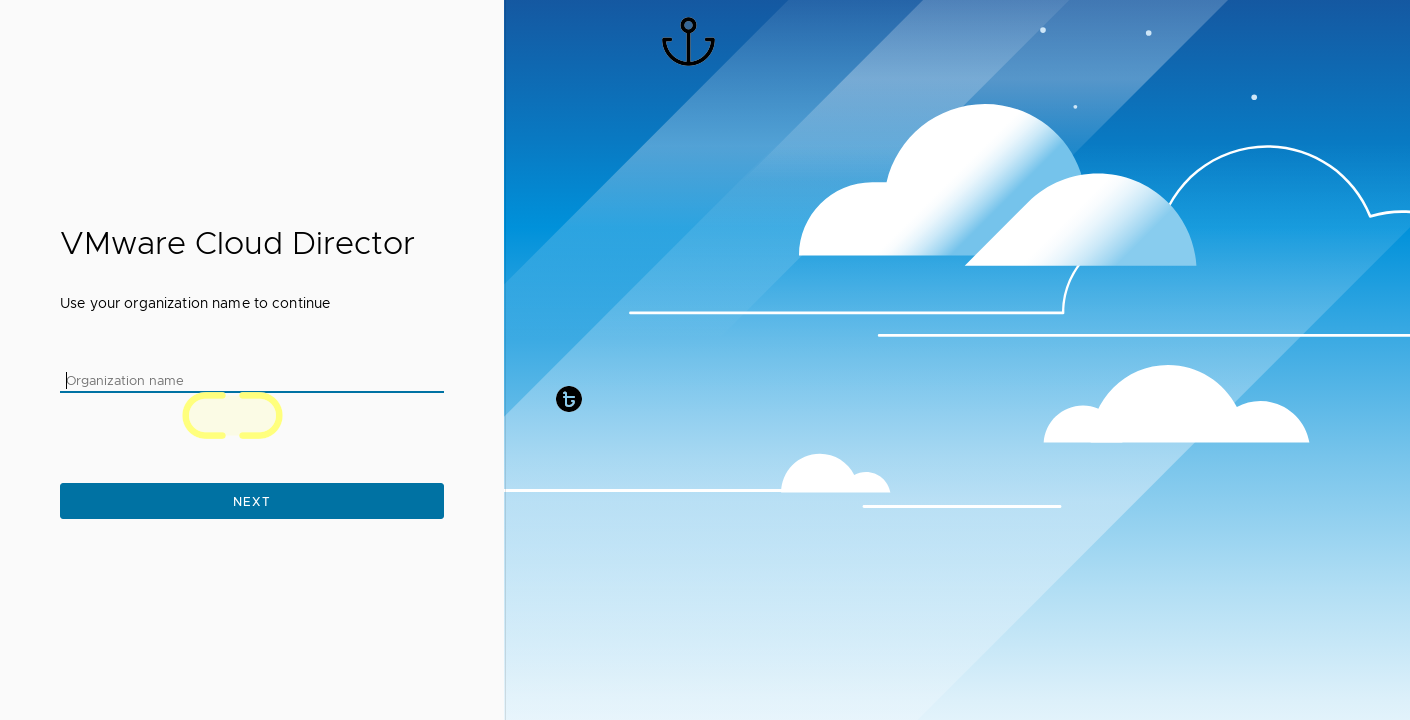  Describe the element at coordinates (688, 41) in the screenshot. I see `anchor point or link to a fixed position` at that location.